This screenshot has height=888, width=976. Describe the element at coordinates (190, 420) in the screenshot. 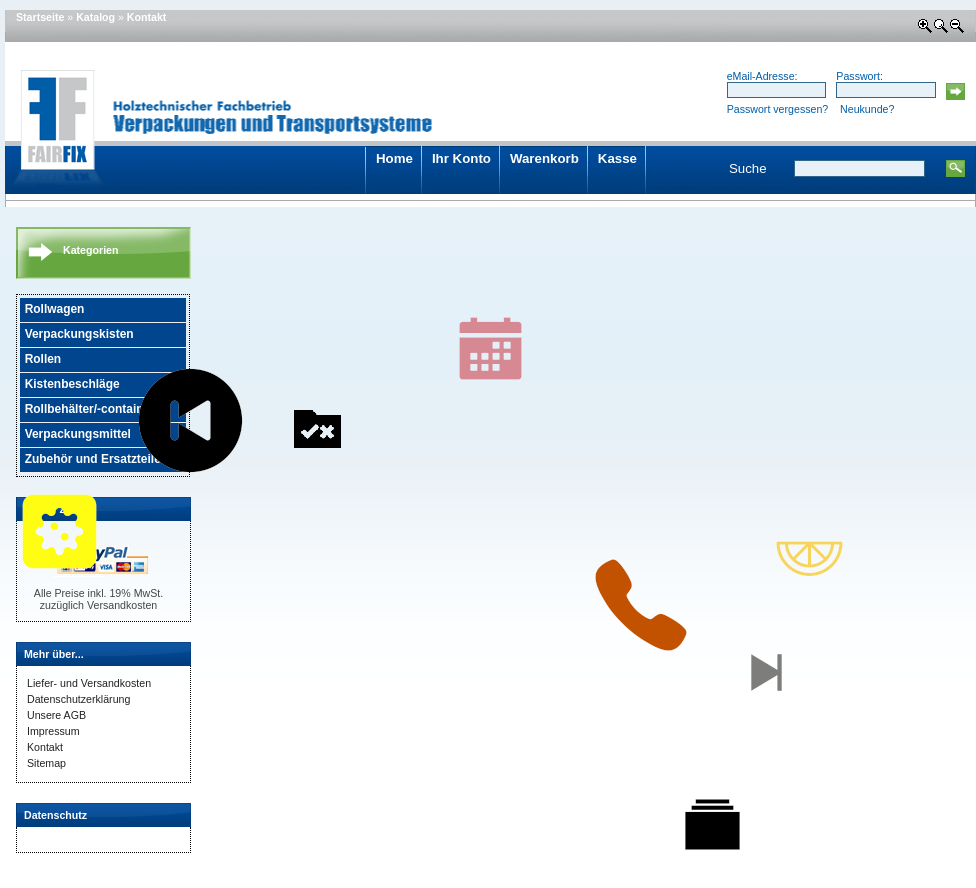

I see `skip to previous track` at that location.